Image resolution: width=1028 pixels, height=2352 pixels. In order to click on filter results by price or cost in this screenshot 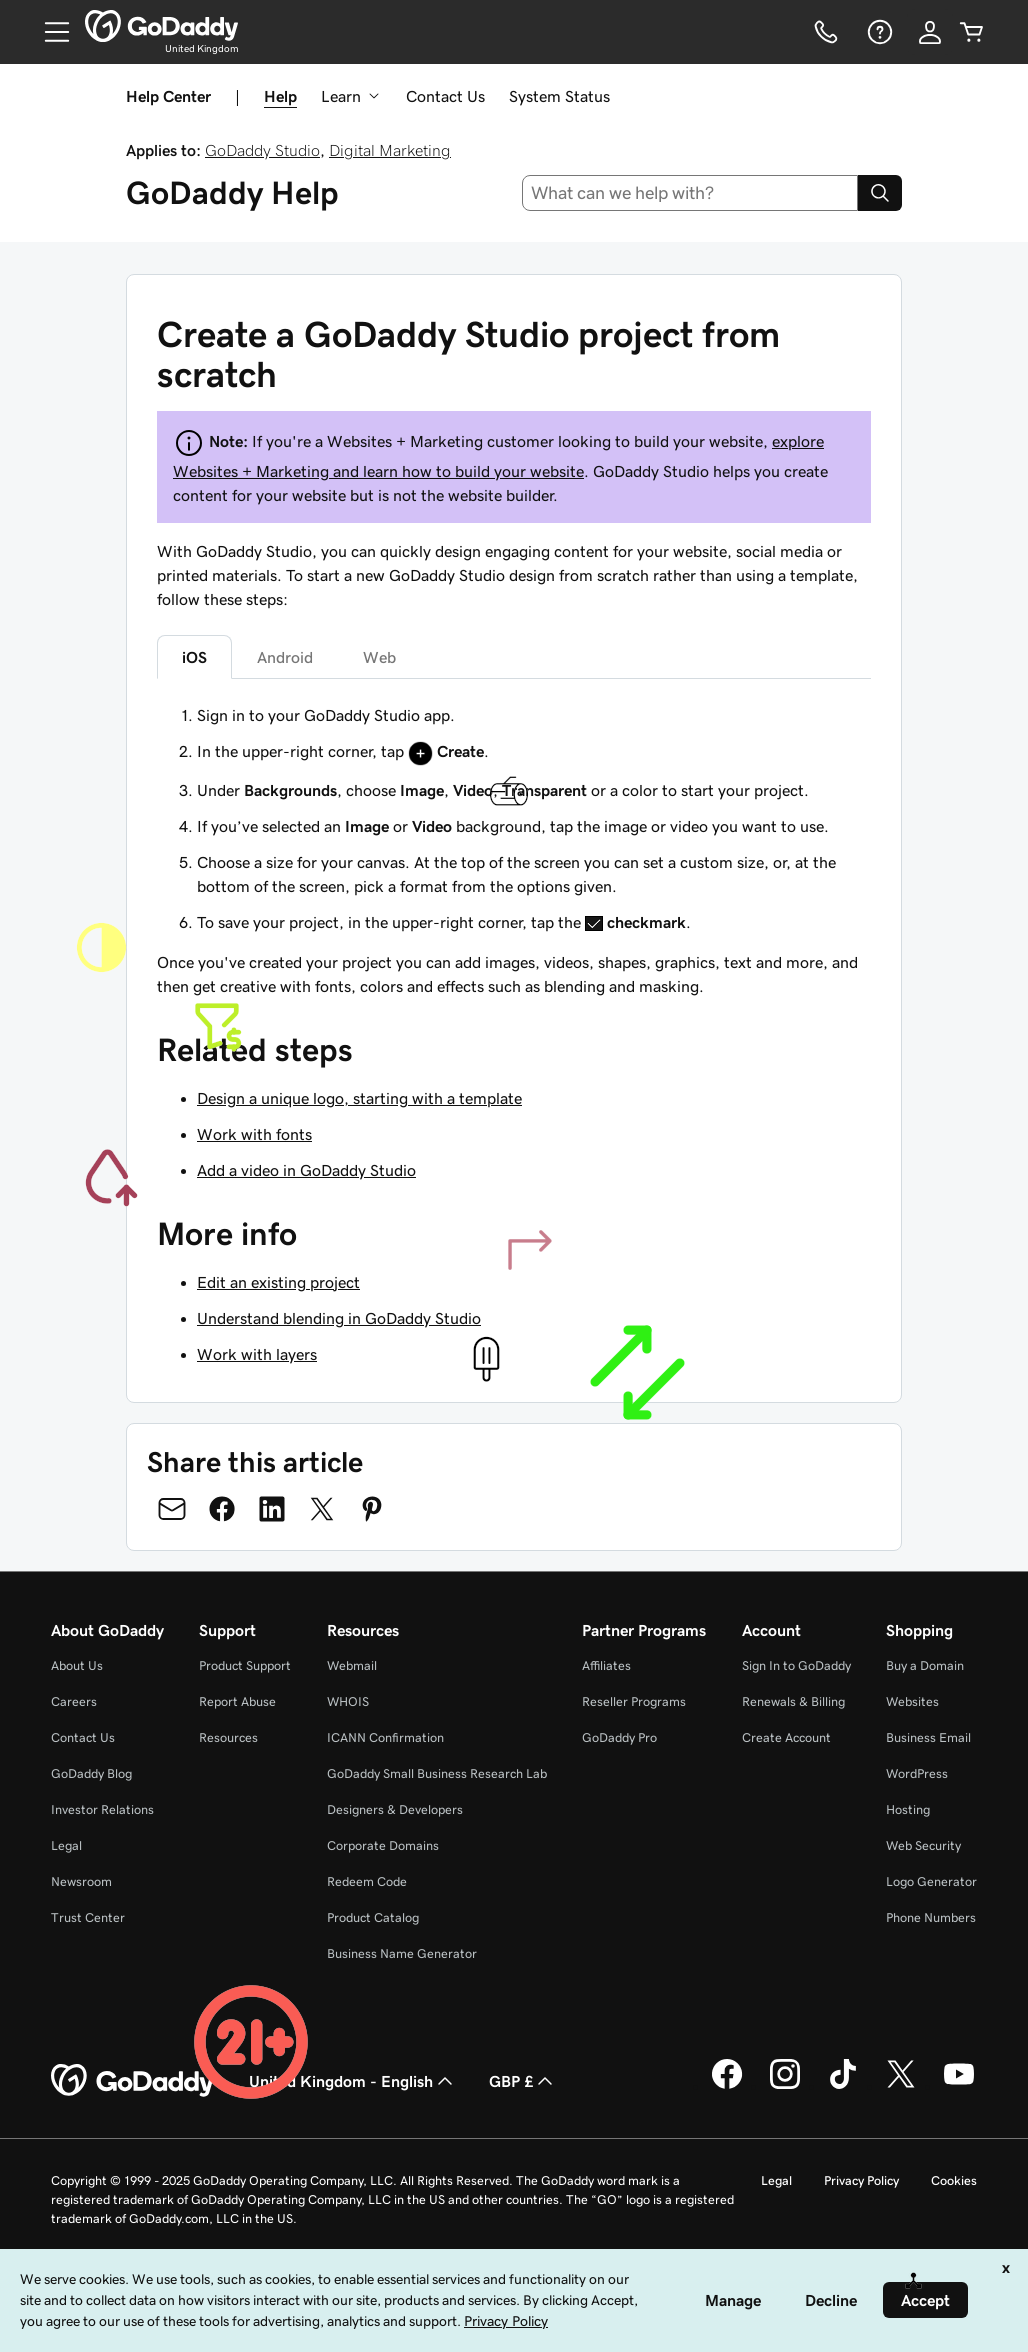, I will do `click(217, 1025)`.